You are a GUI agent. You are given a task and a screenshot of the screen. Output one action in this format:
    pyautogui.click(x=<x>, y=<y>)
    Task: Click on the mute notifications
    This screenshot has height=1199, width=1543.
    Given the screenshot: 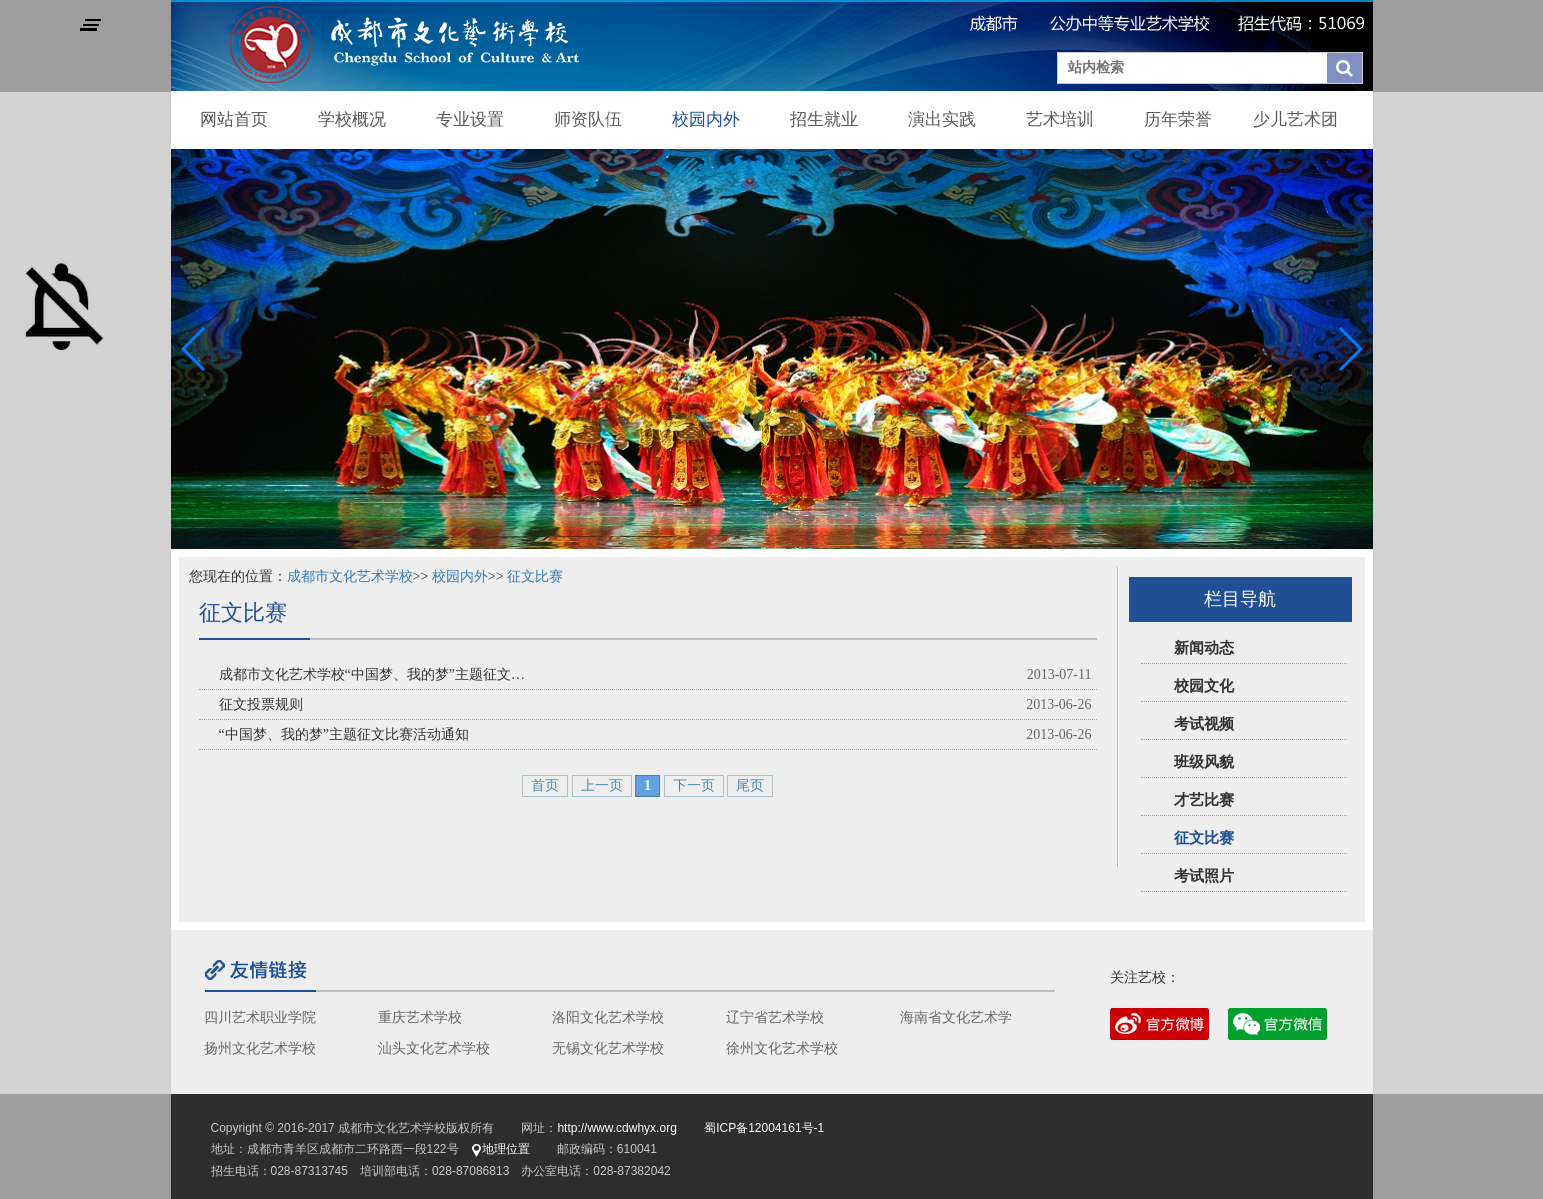 What is the action you would take?
    pyautogui.click(x=61, y=305)
    